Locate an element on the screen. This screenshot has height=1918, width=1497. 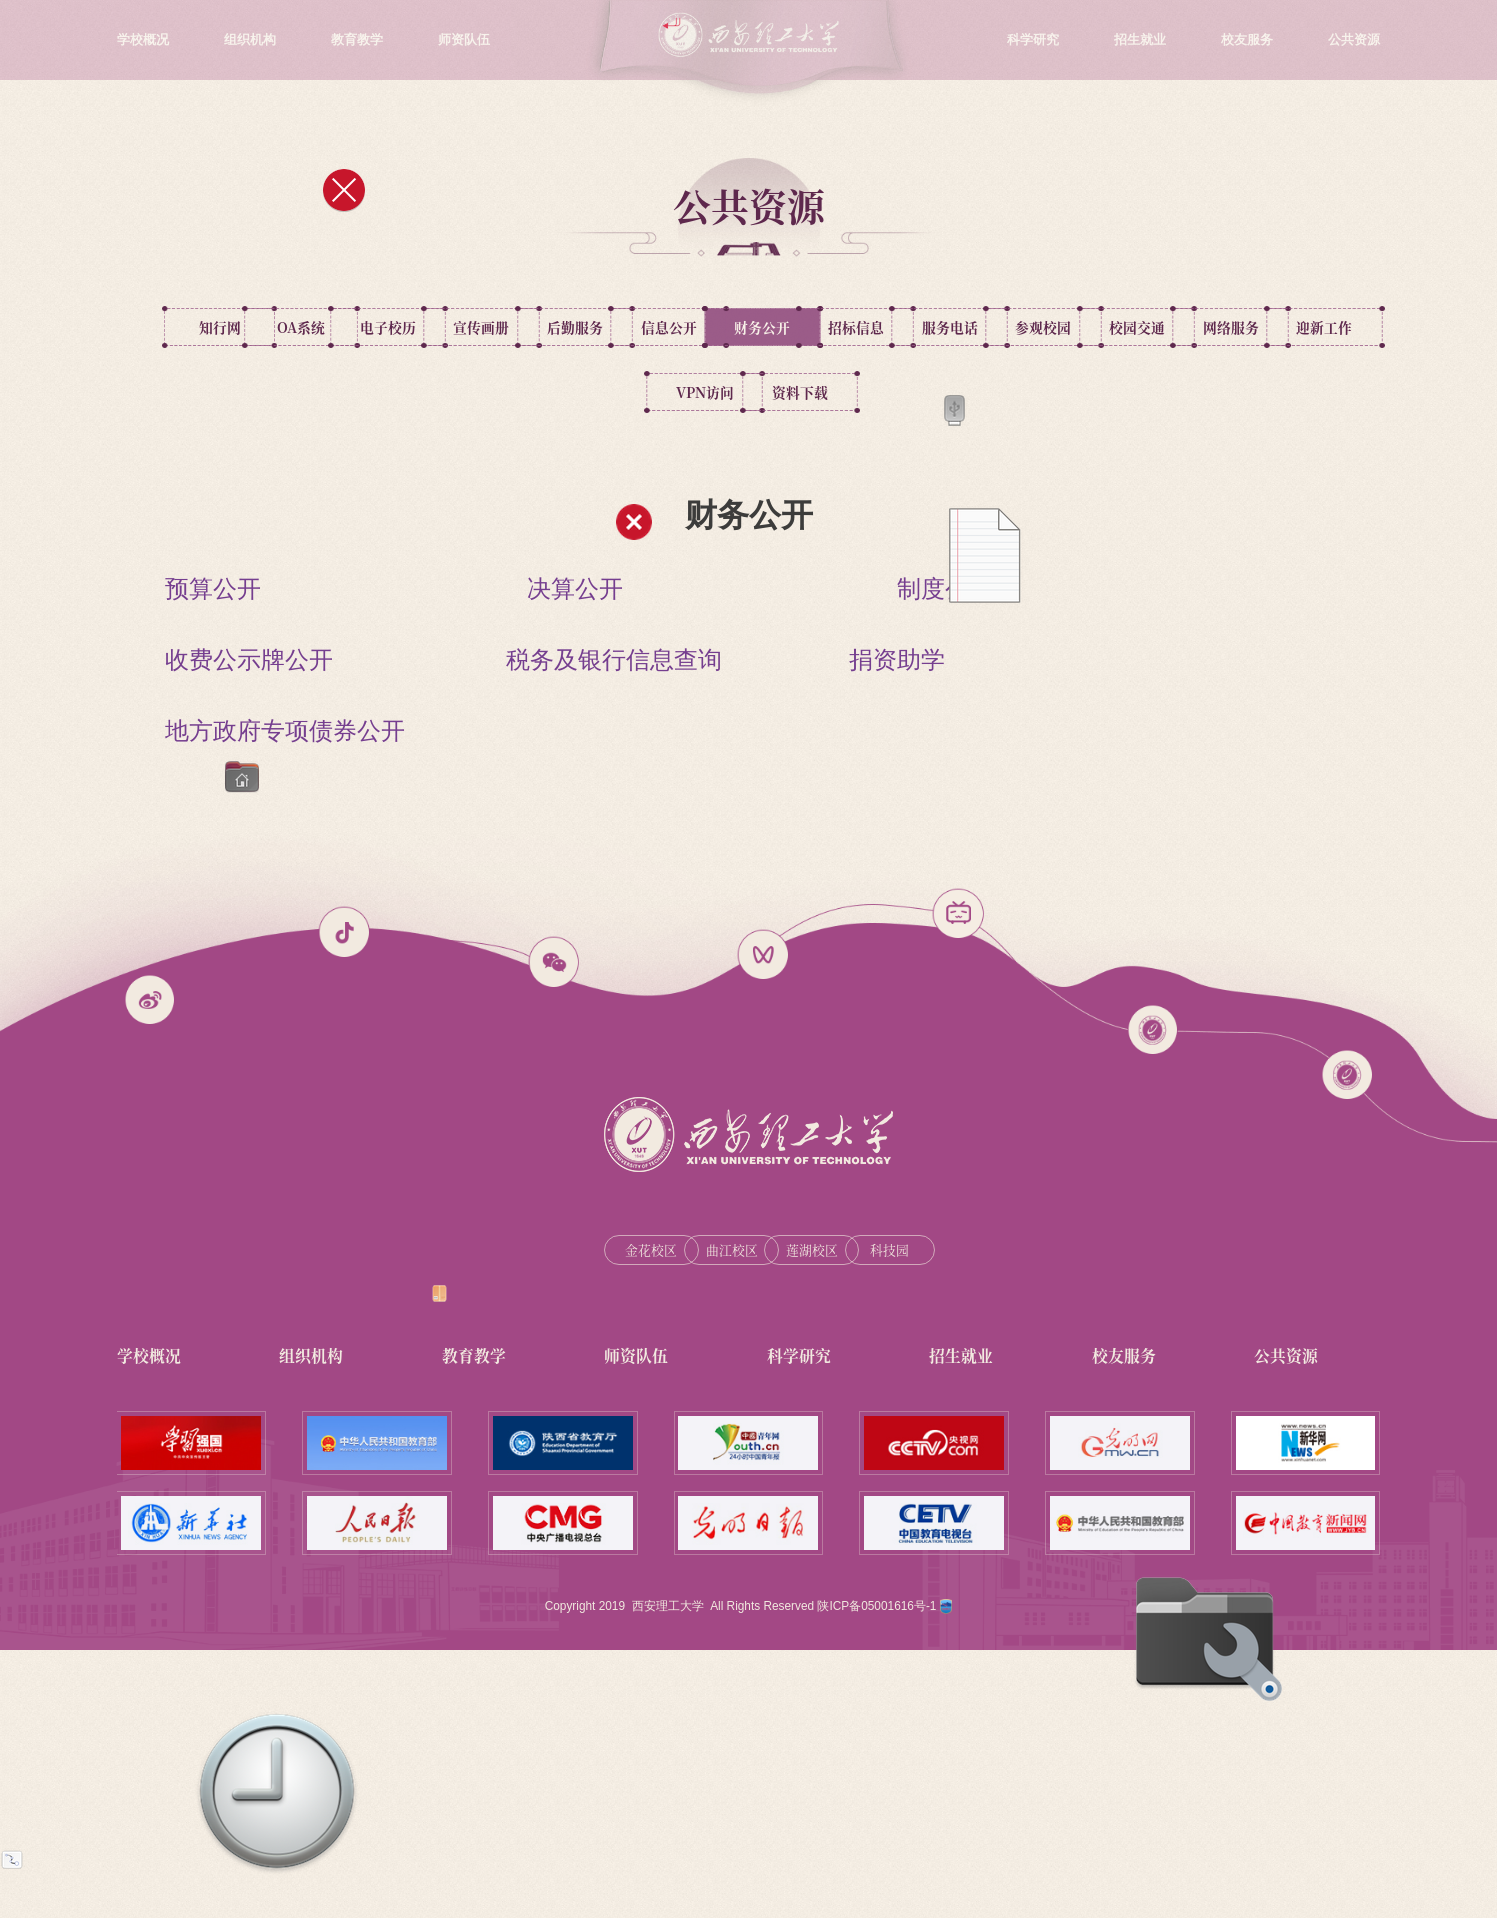
a compressed archive or package file is located at coordinates (439, 1293).